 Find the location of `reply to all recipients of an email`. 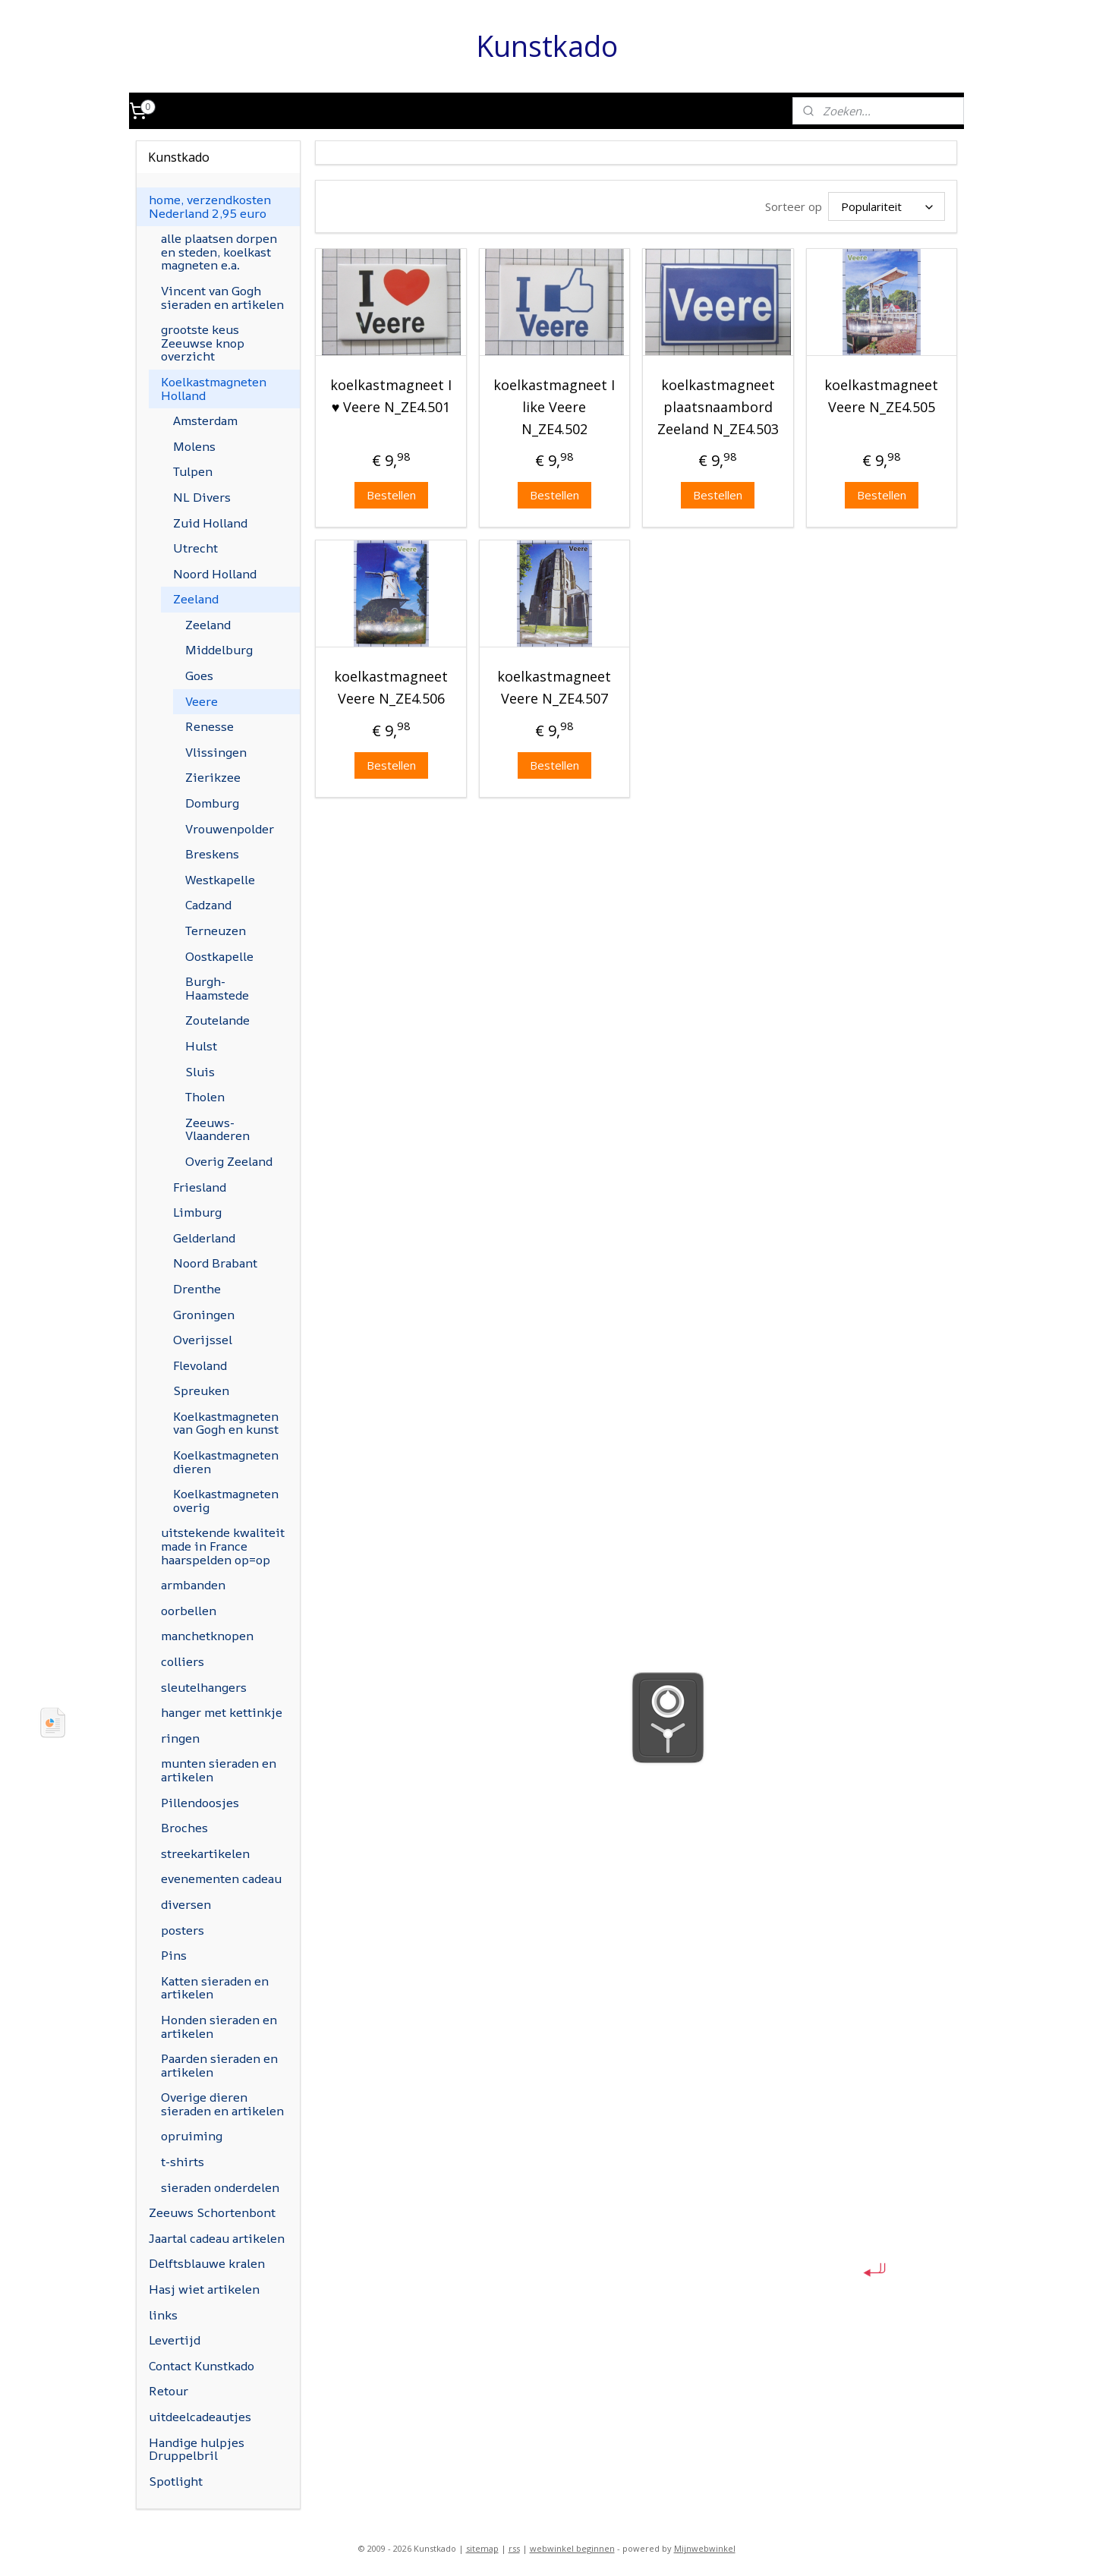

reply to all recipients of an email is located at coordinates (874, 2269).